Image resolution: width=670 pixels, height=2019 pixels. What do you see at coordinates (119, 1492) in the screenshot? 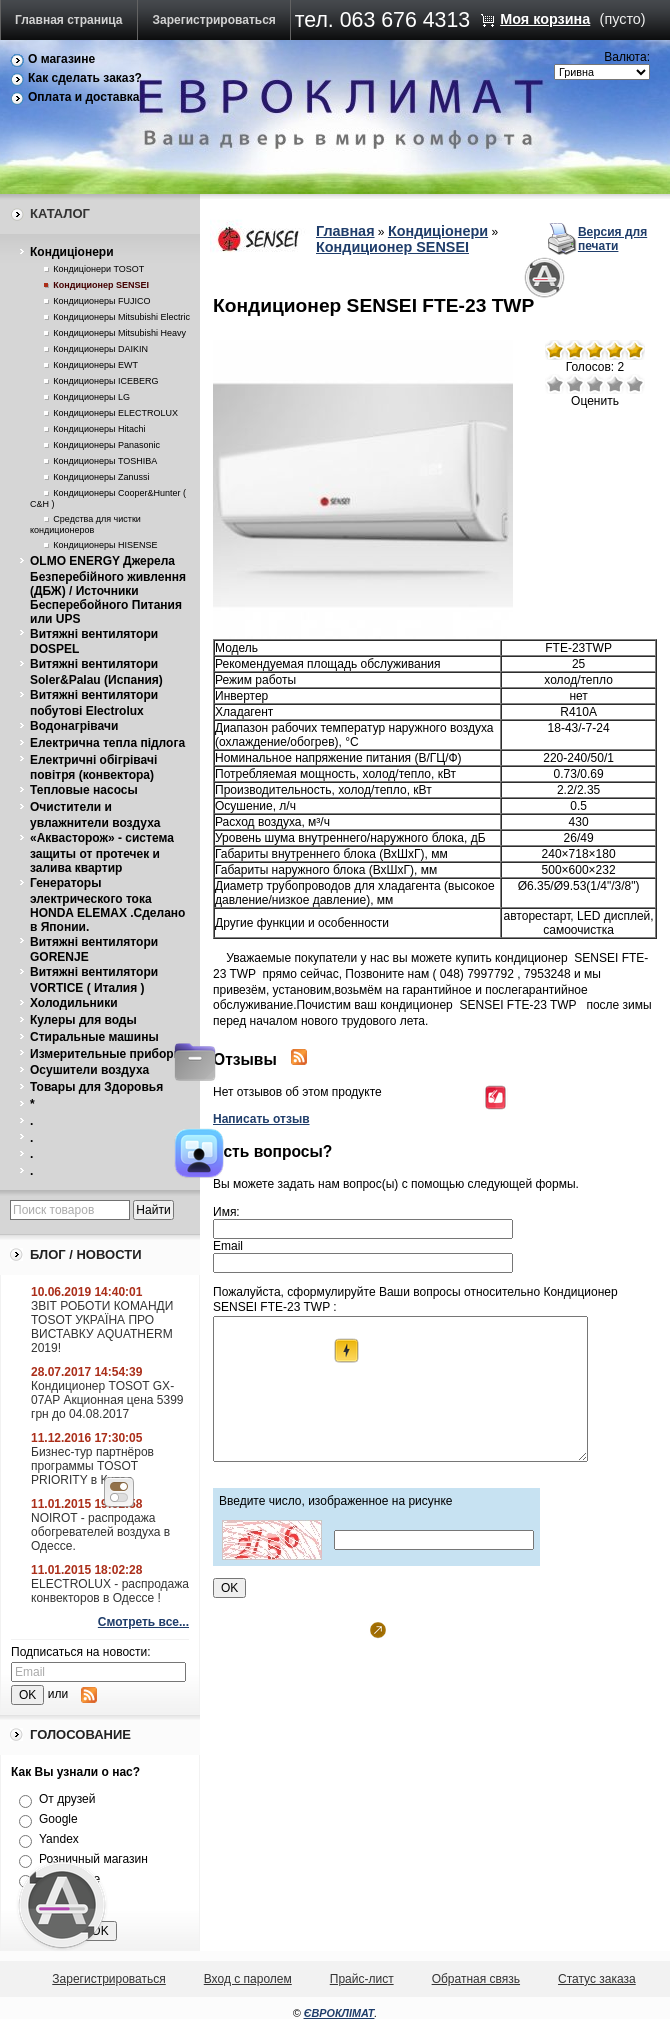
I see `open system tweaks or customization settings` at bounding box center [119, 1492].